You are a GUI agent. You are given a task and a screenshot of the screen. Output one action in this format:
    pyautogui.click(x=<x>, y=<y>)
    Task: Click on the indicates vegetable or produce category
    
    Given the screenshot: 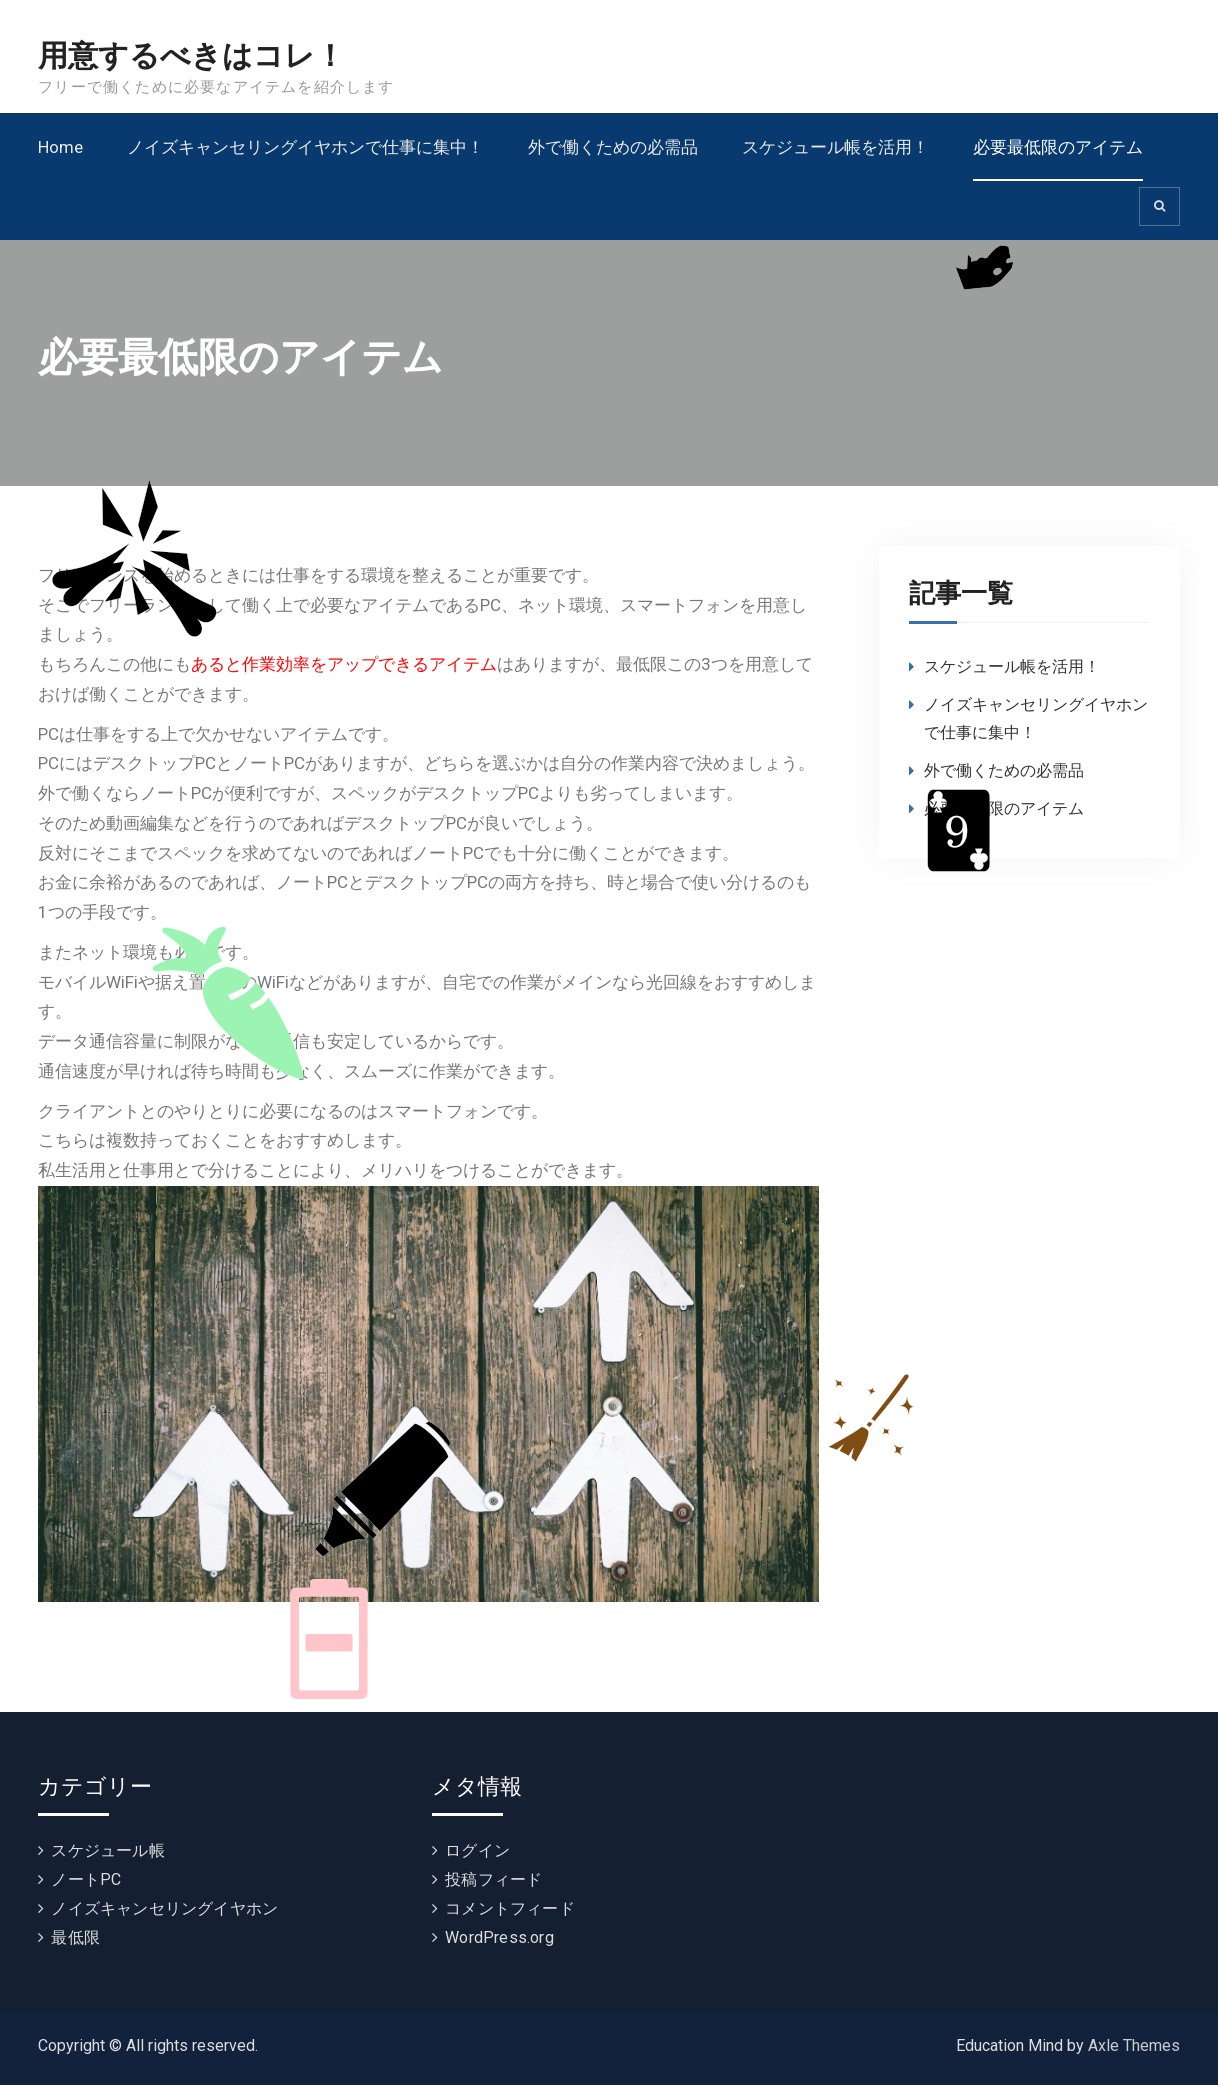 What is the action you would take?
    pyautogui.click(x=232, y=1005)
    